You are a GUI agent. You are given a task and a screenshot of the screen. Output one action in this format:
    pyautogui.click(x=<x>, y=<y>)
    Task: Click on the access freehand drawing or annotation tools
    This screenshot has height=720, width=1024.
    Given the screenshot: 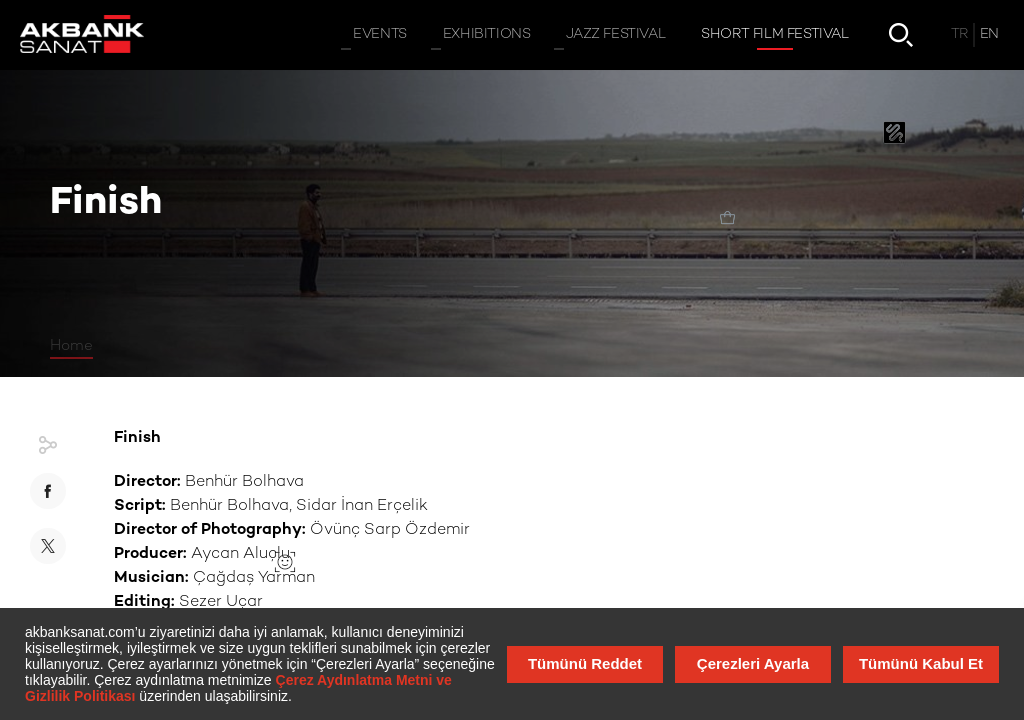 What is the action you would take?
    pyautogui.click(x=894, y=132)
    